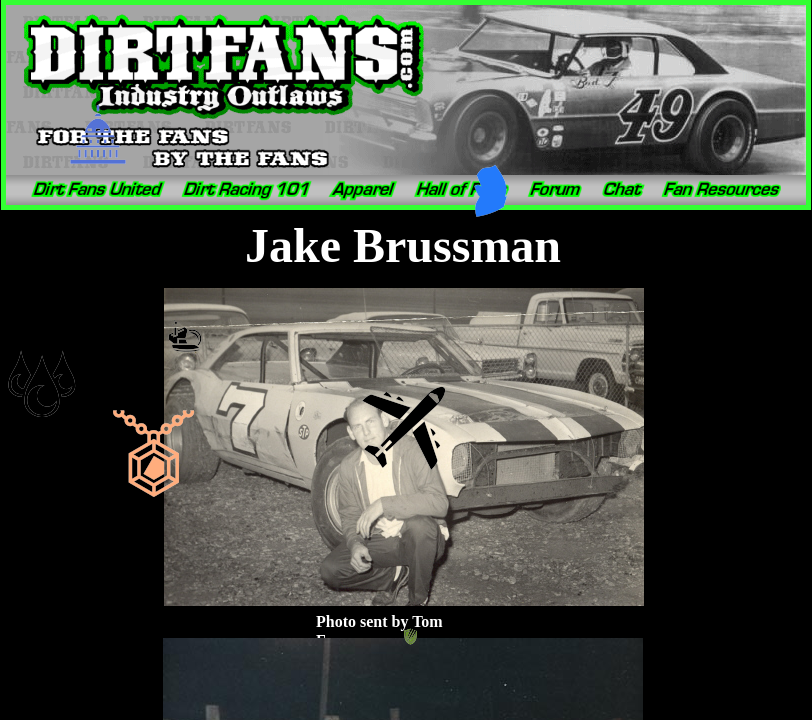 Image resolution: width=812 pixels, height=720 pixels. I want to click on select South Korea as your country or region, so click(490, 192).